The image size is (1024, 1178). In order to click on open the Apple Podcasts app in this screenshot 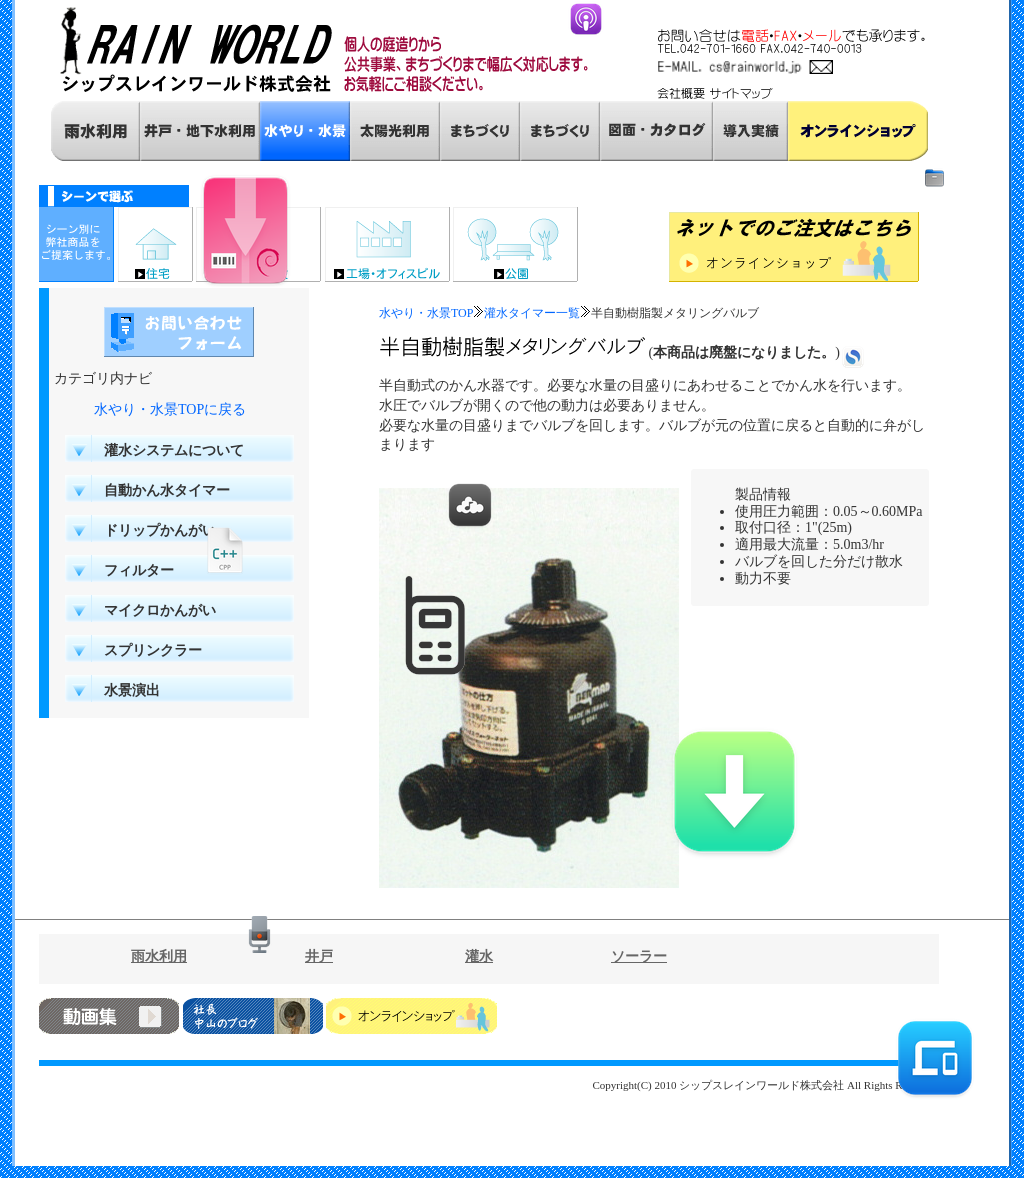, I will do `click(586, 19)`.